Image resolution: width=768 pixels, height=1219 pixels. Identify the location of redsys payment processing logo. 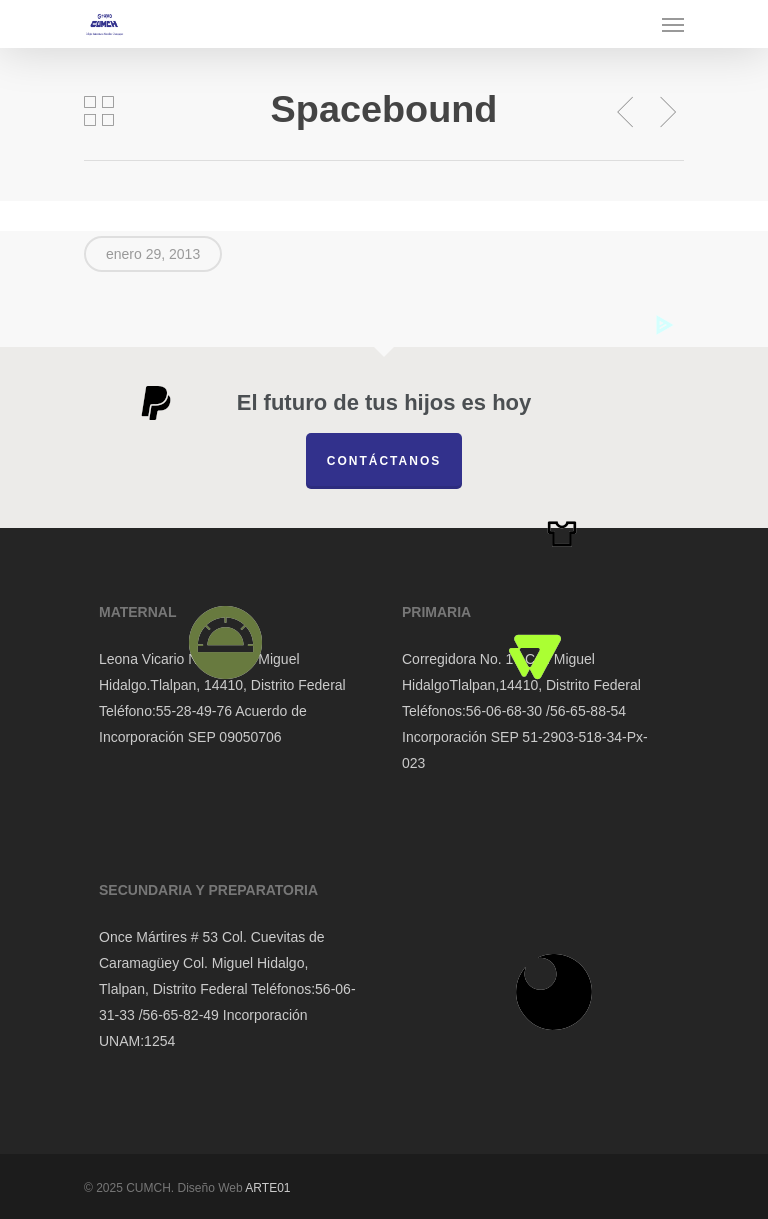
(554, 992).